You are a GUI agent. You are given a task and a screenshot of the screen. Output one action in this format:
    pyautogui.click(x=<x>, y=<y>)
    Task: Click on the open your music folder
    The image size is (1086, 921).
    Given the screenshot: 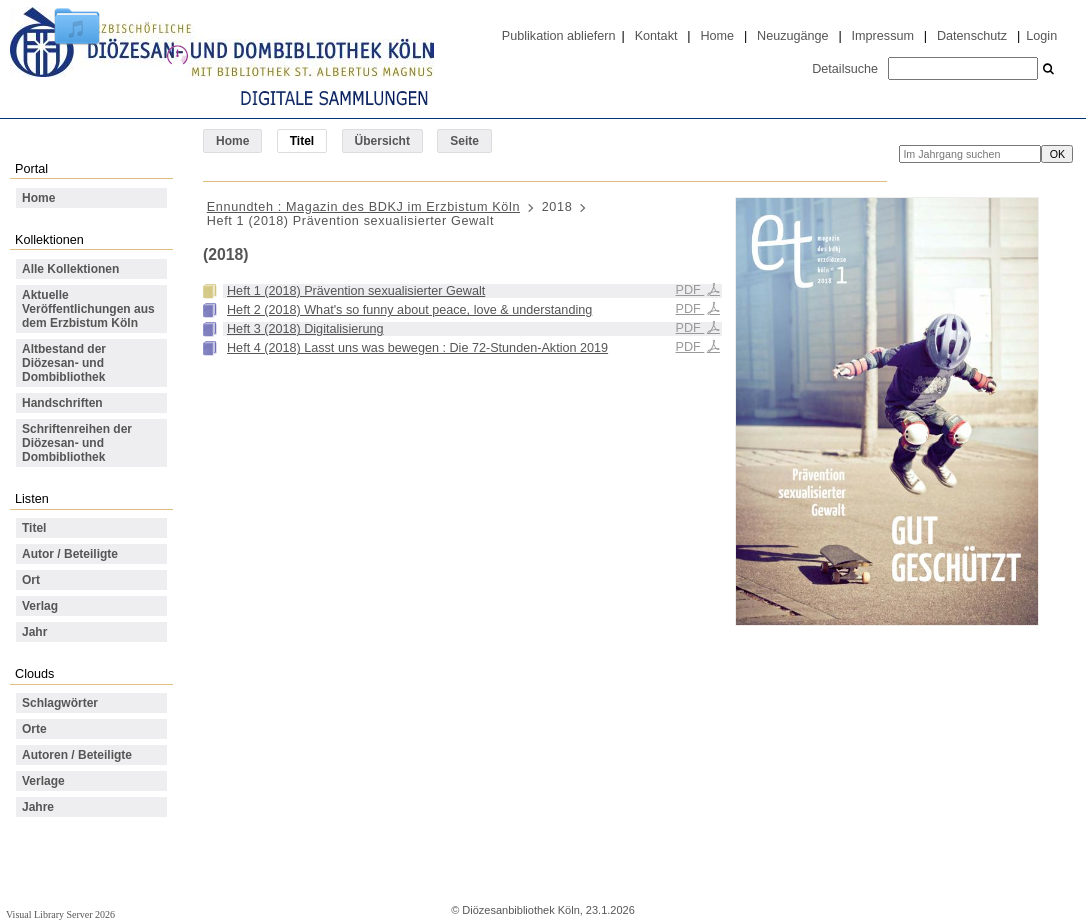 What is the action you would take?
    pyautogui.click(x=77, y=26)
    